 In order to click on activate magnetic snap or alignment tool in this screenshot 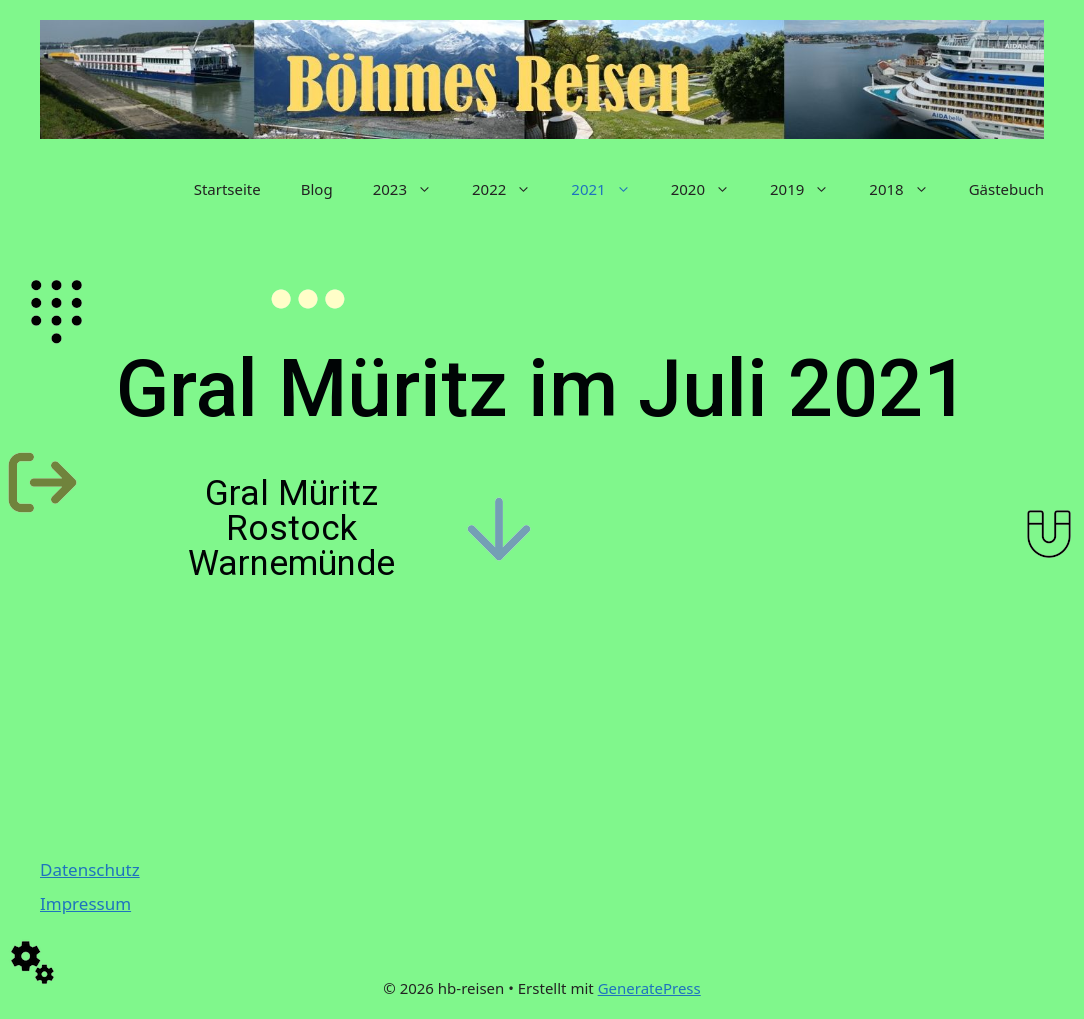, I will do `click(1049, 532)`.